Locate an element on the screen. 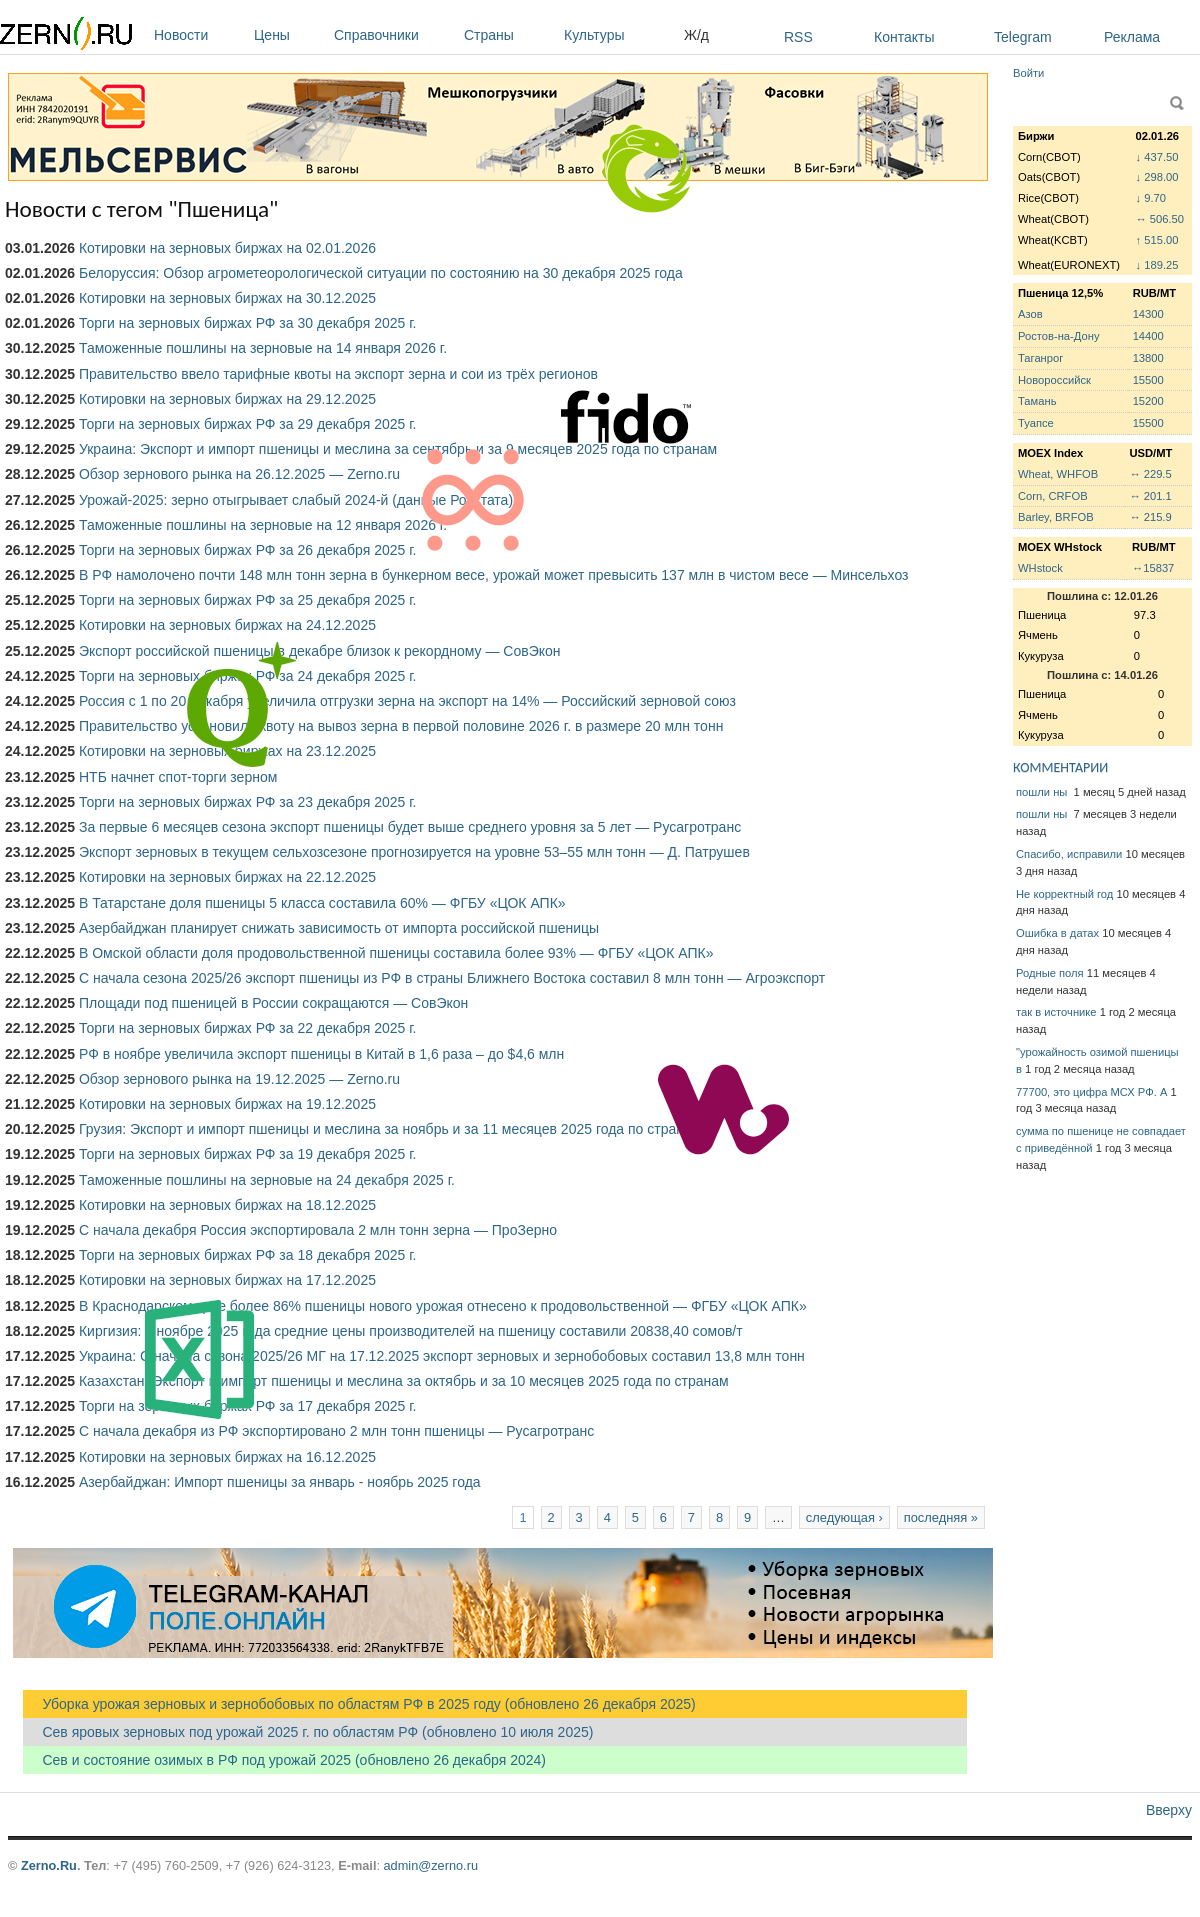 The height and width of the screenshot is (1917, 1200). fido alliance logo indicating passwordless authentication support is located at coordinates (626, 417).